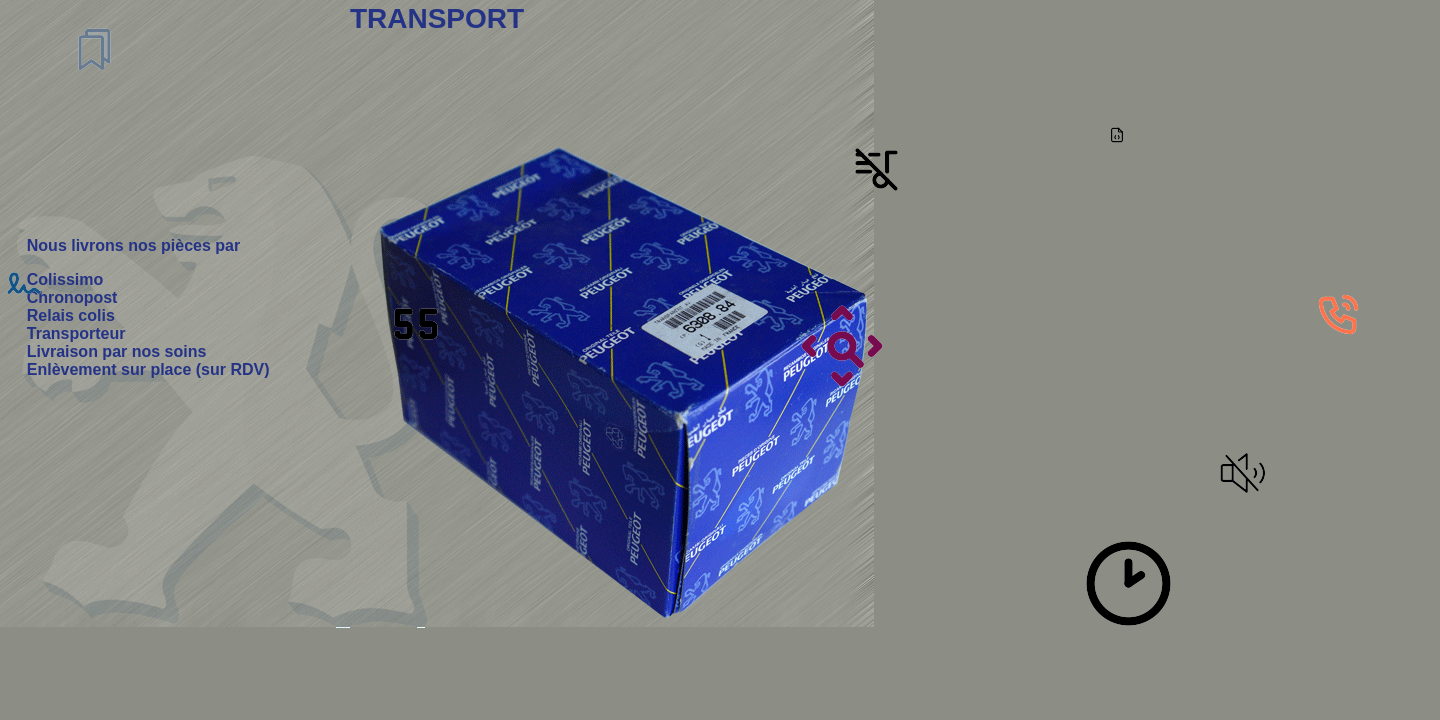  I want to click on add your signature to a document, so click(24, 284).